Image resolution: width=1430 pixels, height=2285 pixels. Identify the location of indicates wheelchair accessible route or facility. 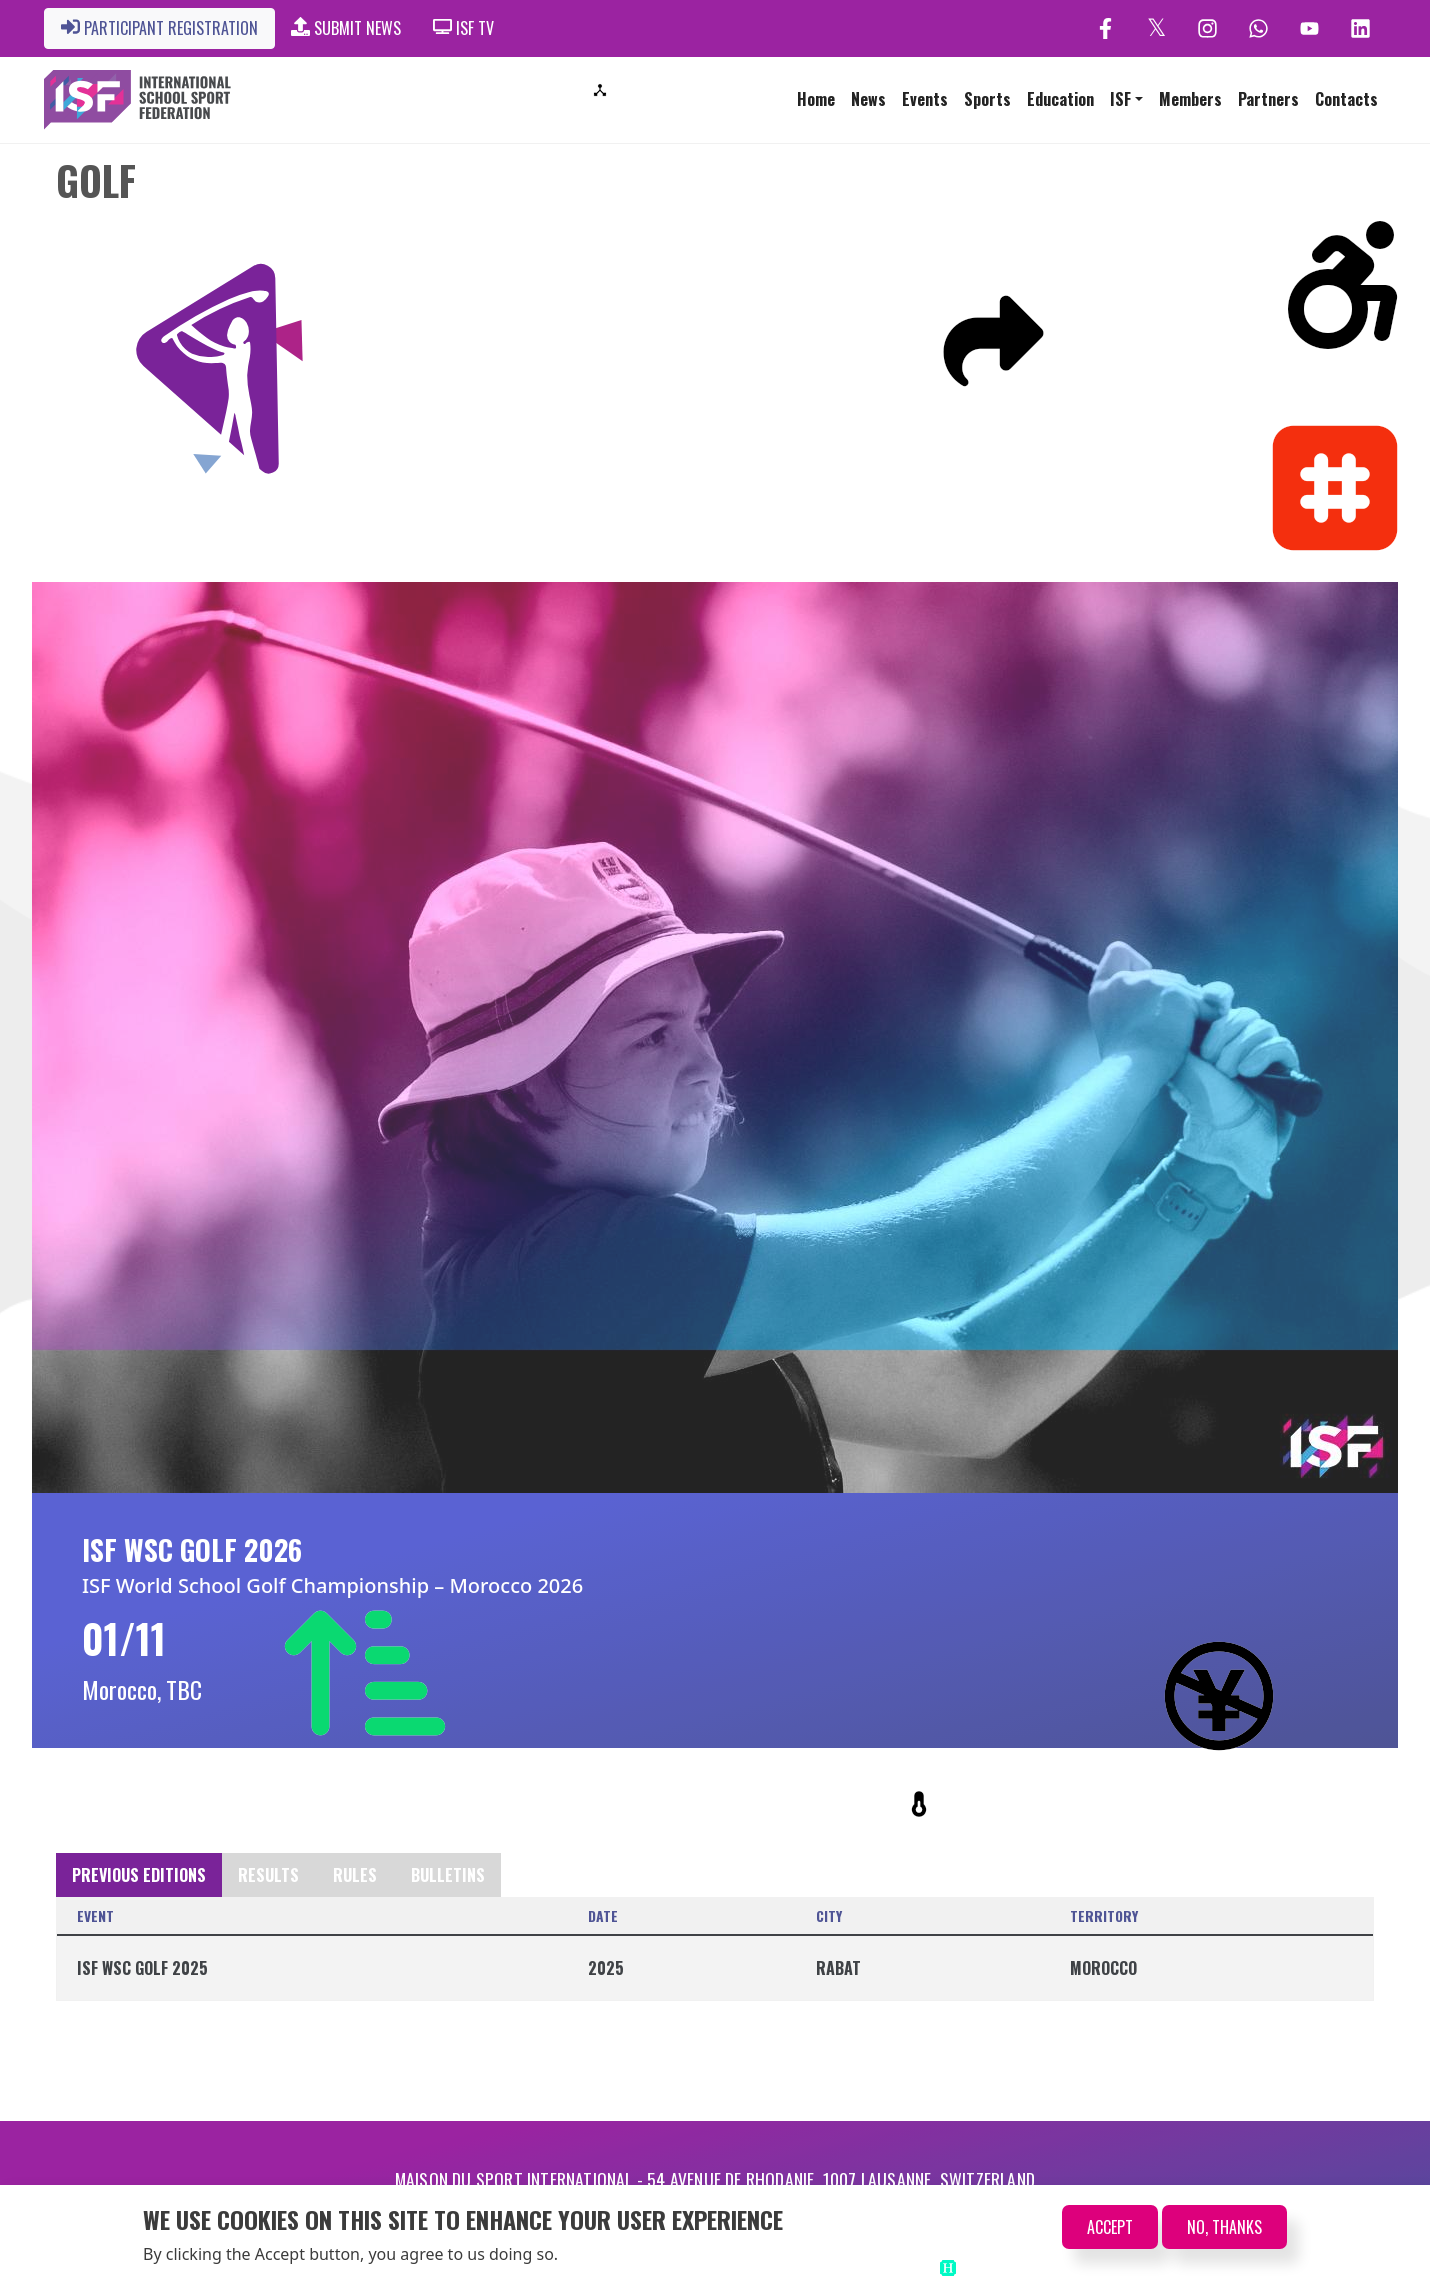
(1344, 285).